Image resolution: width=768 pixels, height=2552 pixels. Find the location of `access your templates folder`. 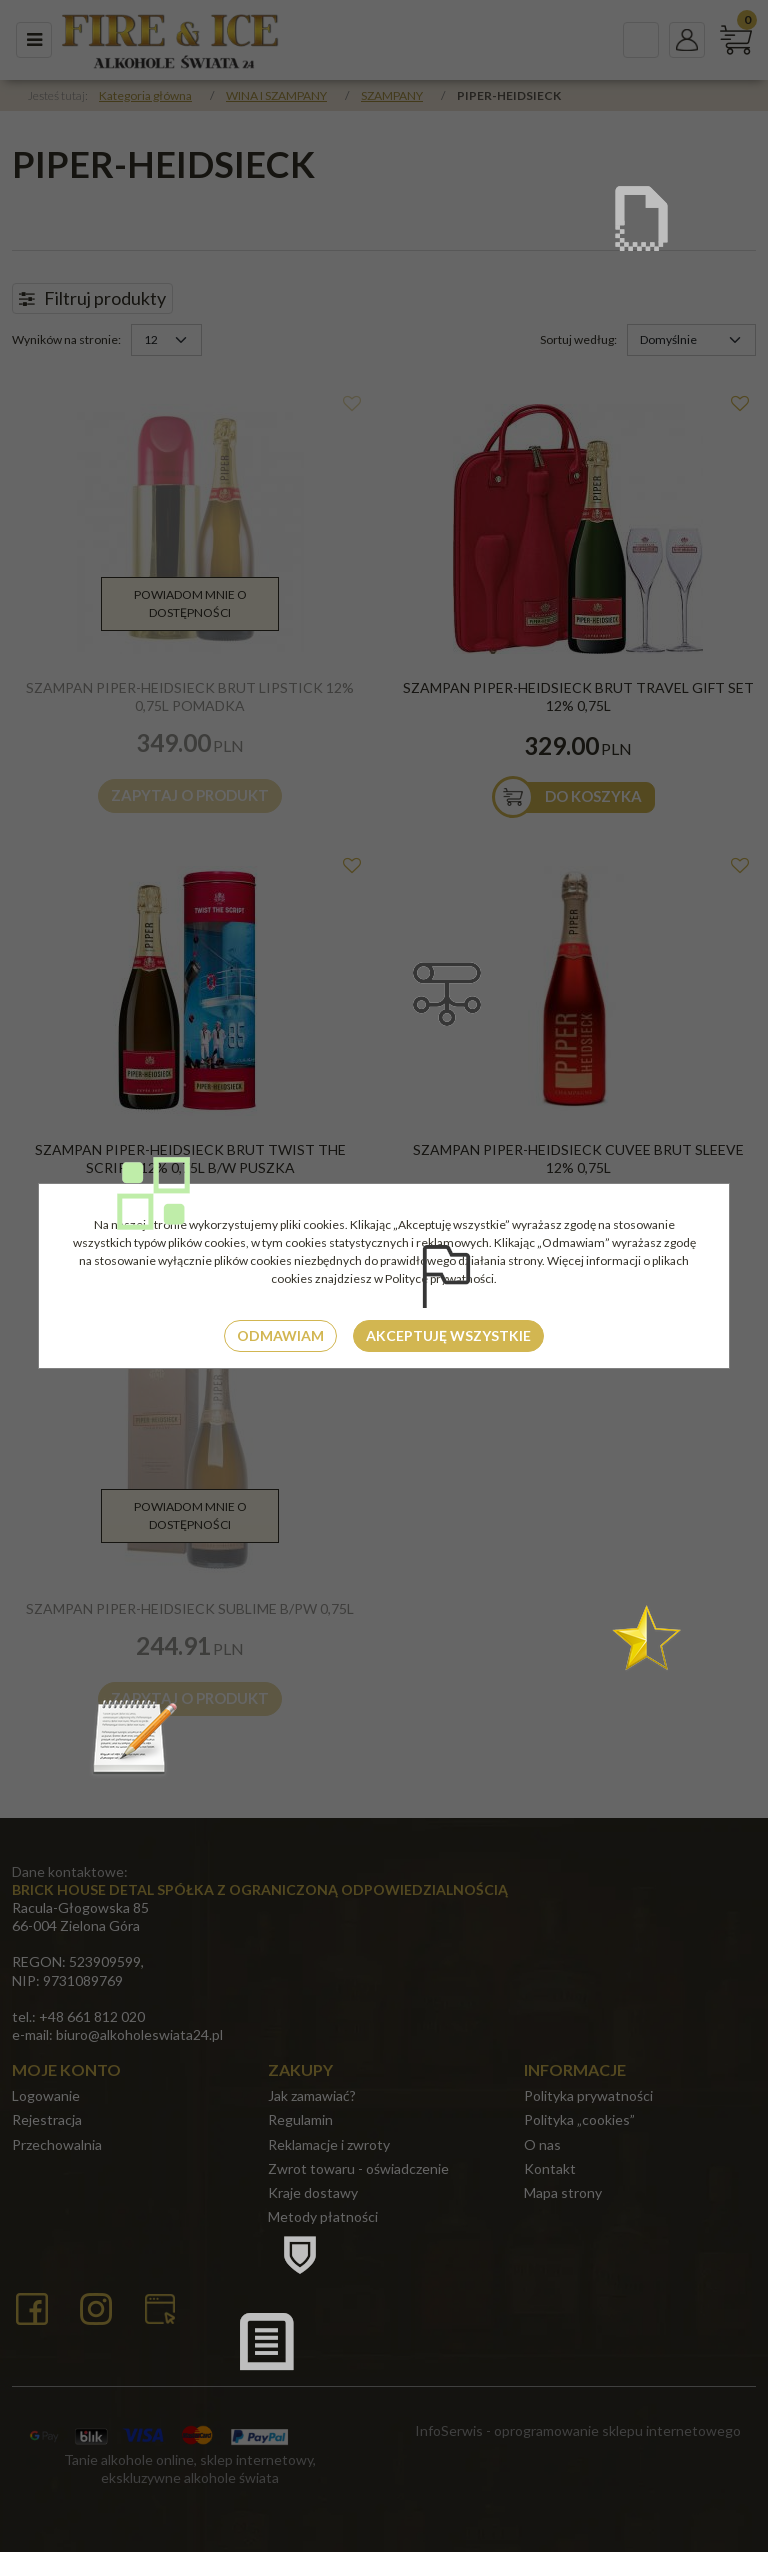

access your templates folder is located at coordinates (641, 216).